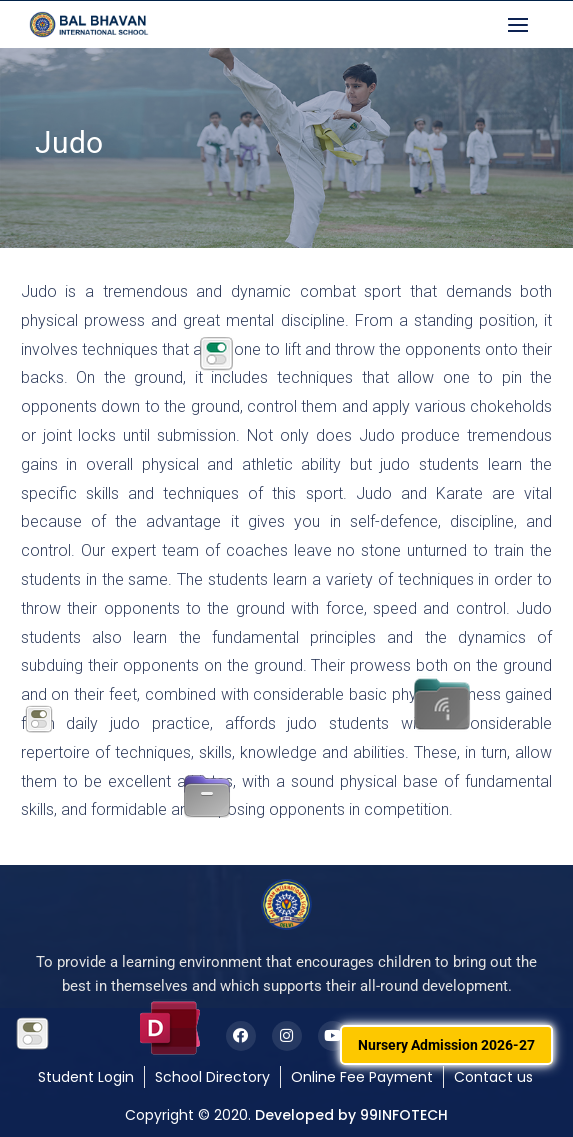 The height and width of the screenshot is (1137, 573). Describe the element at coordinates (207, 796) in the screenshot. I see `open the file manager` at that location.